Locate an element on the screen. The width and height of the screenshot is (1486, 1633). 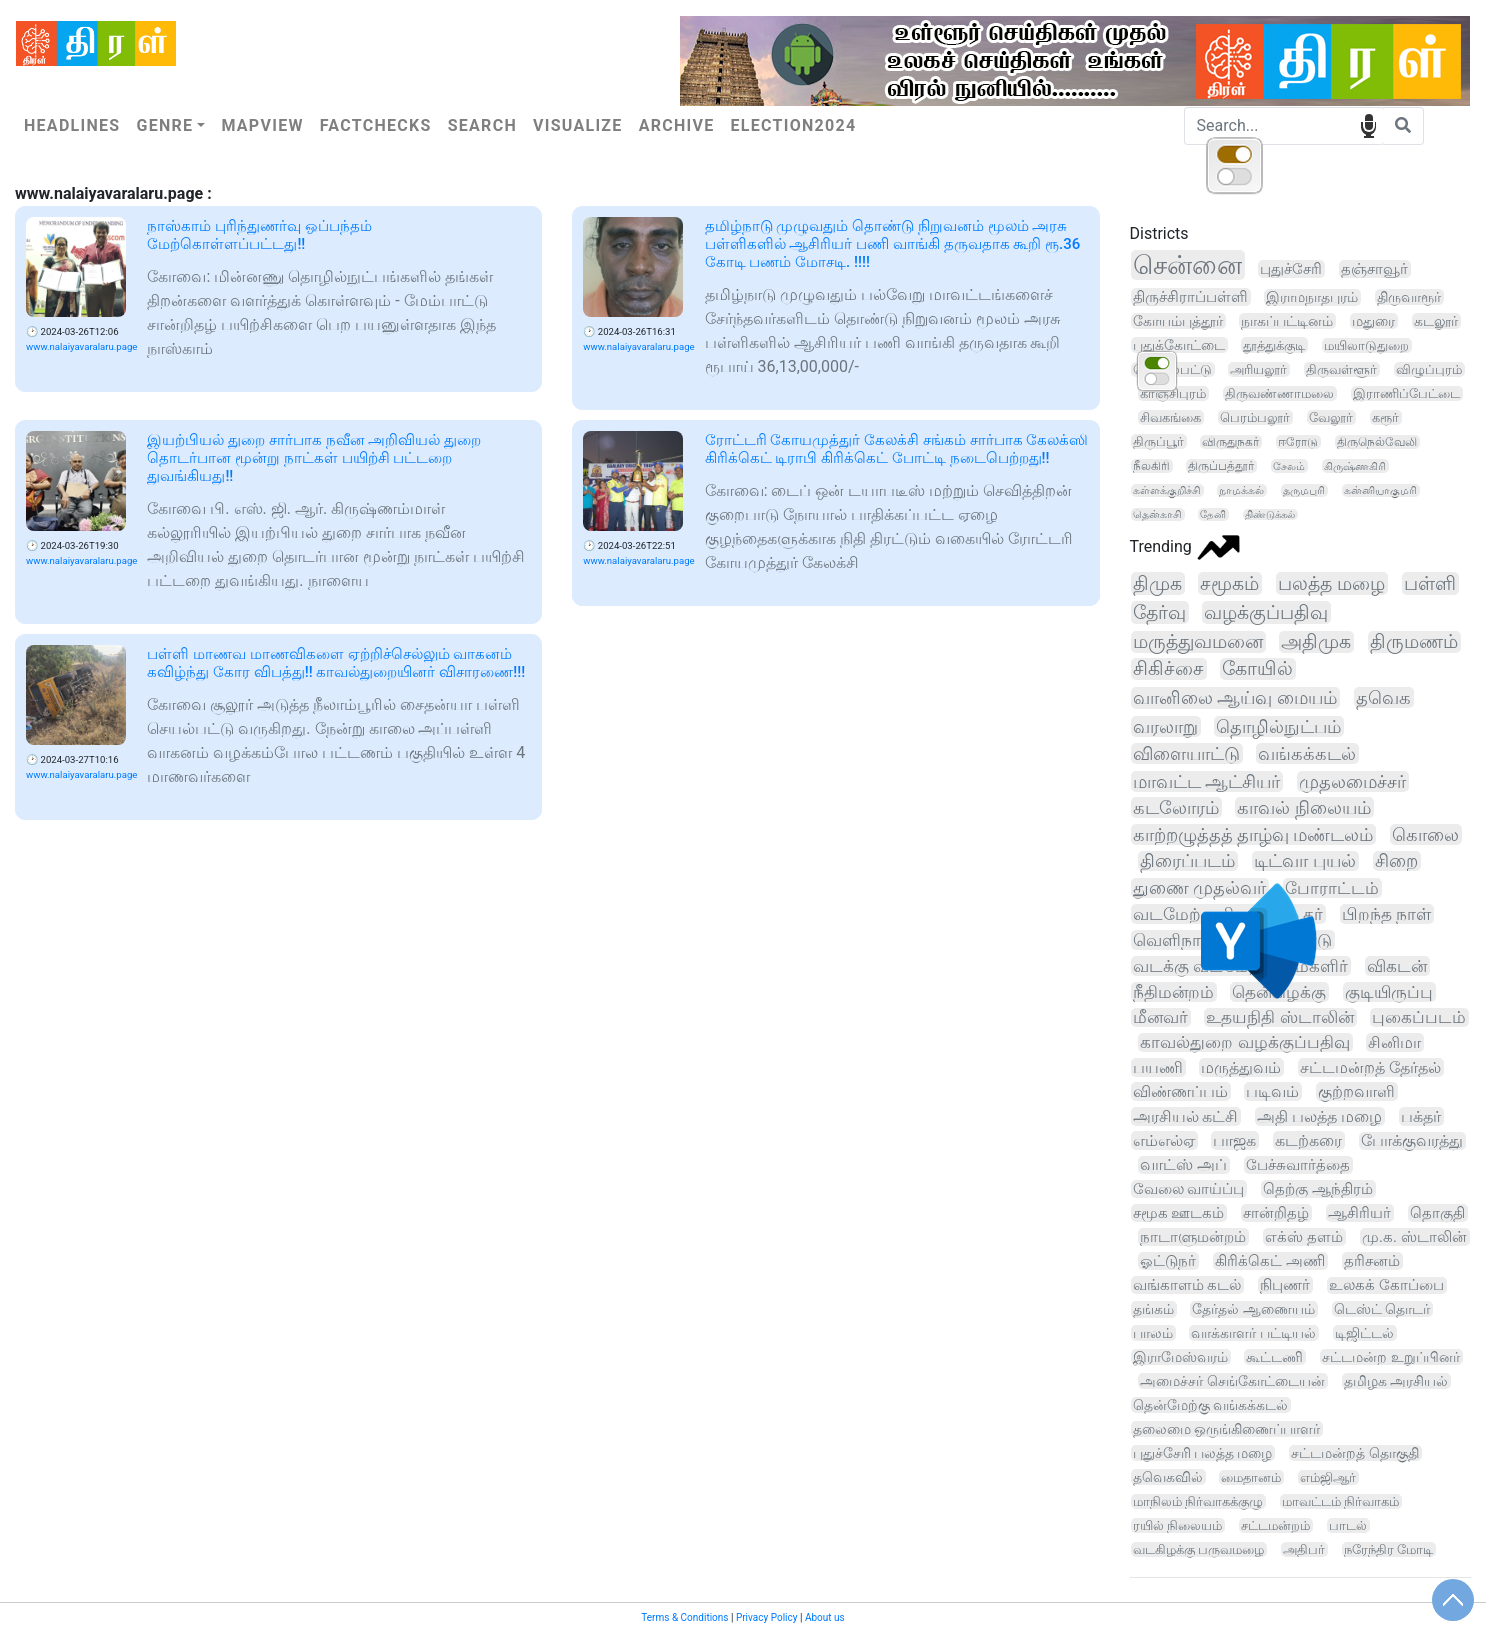
open yammer enterprise social network is located at coordinates (1260, 941).